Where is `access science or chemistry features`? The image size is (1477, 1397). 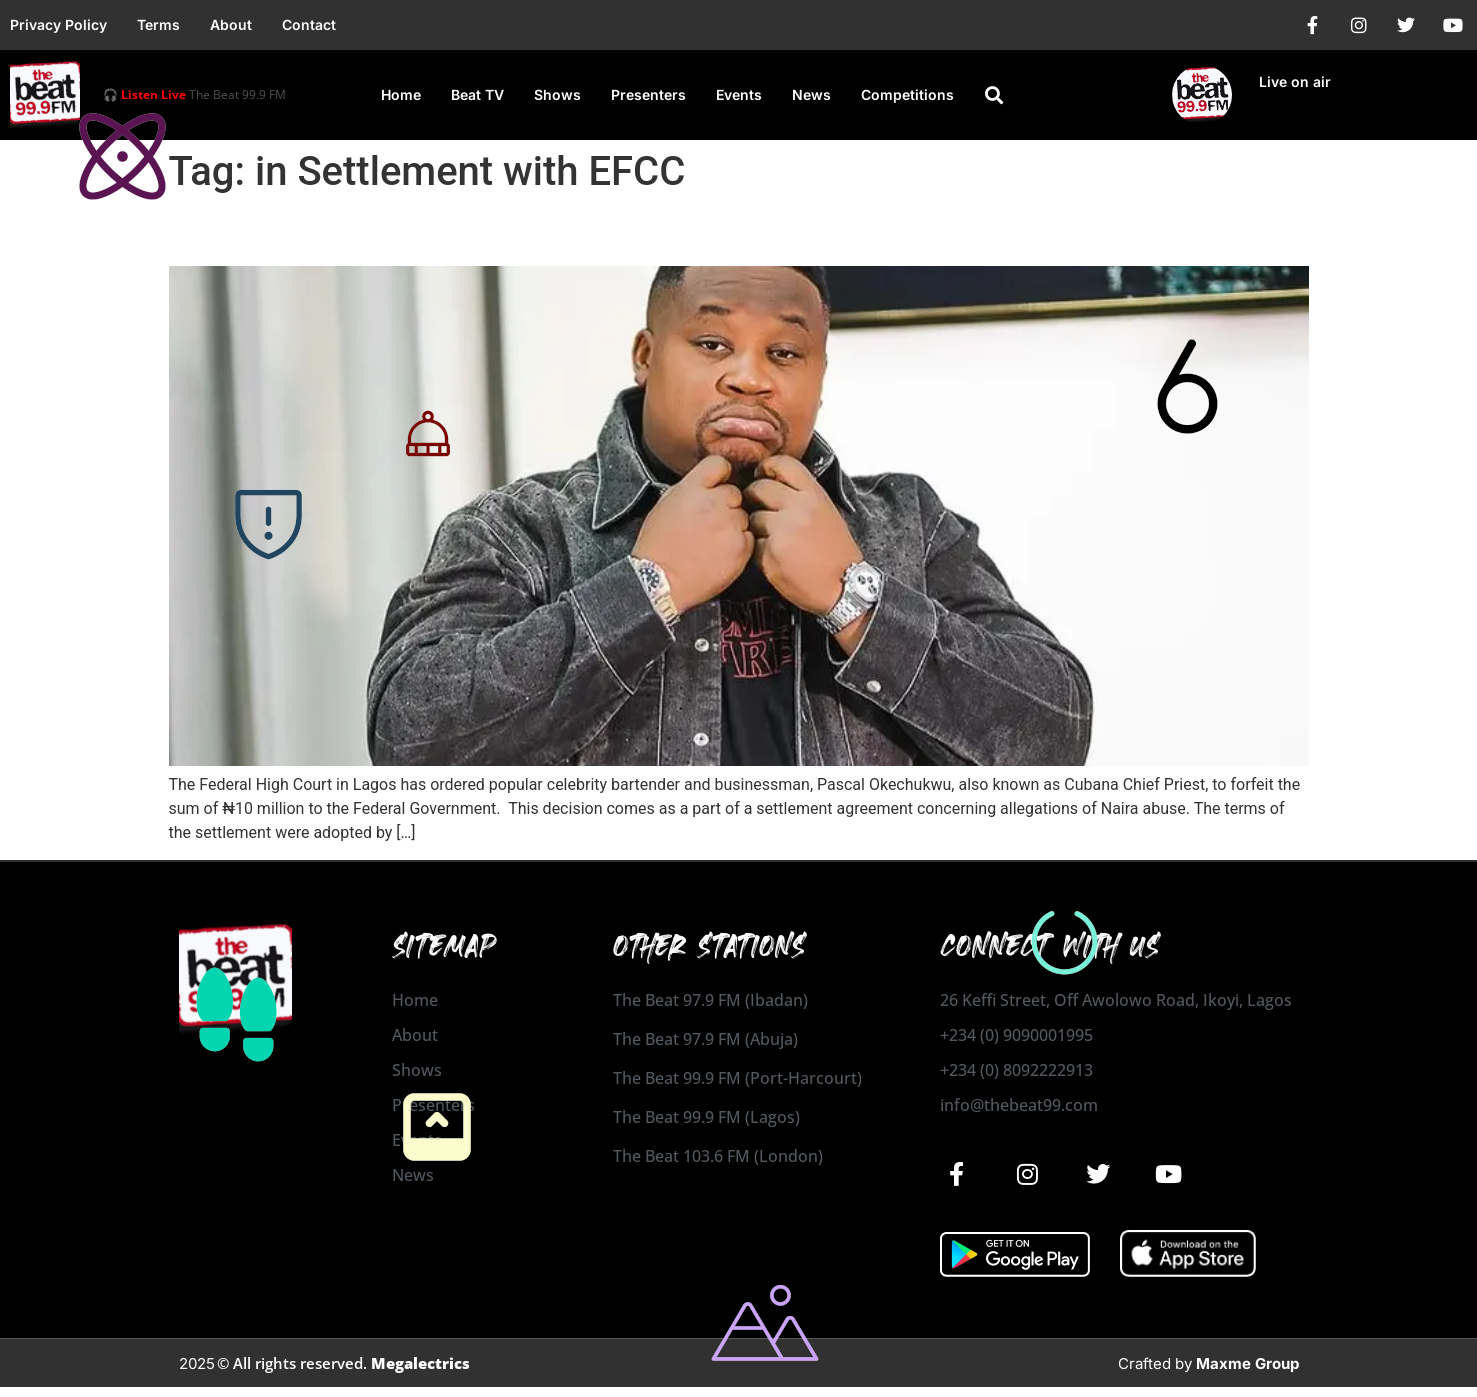
access science or chemistry features is located at coordinates (122, 156).